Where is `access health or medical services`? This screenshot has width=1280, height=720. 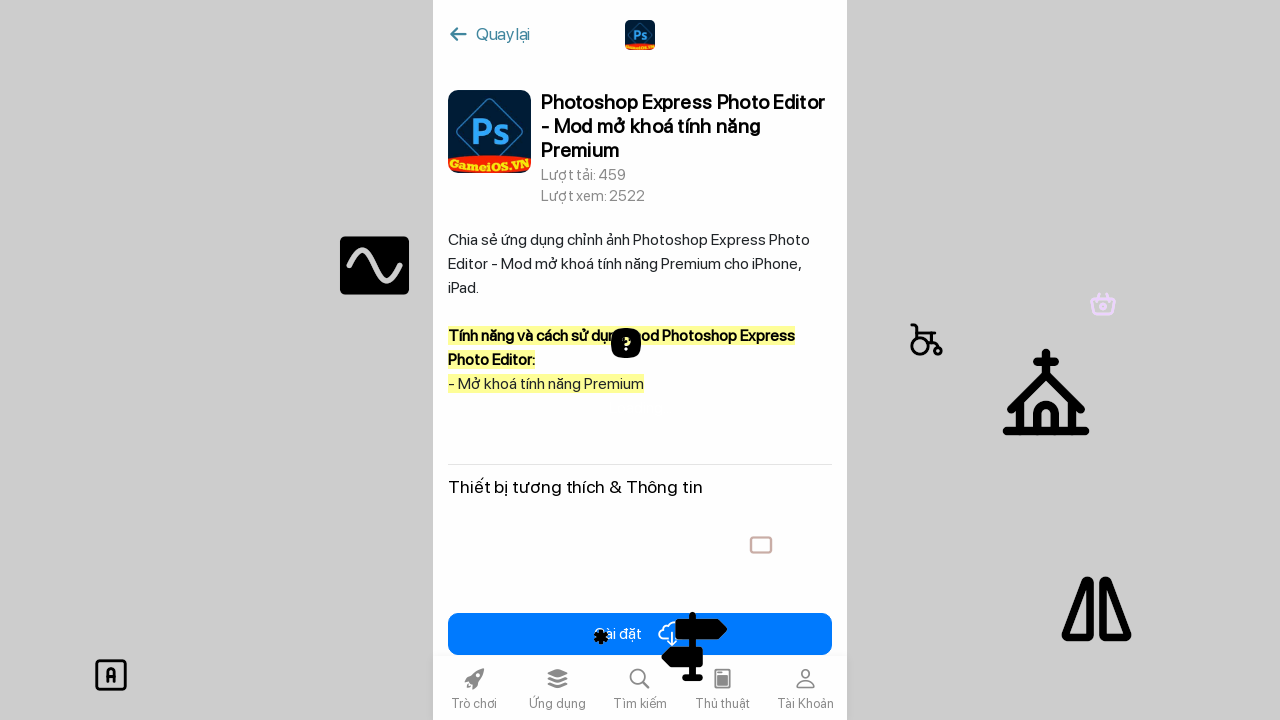
access health or medical services is located at coordinates (601, 637).